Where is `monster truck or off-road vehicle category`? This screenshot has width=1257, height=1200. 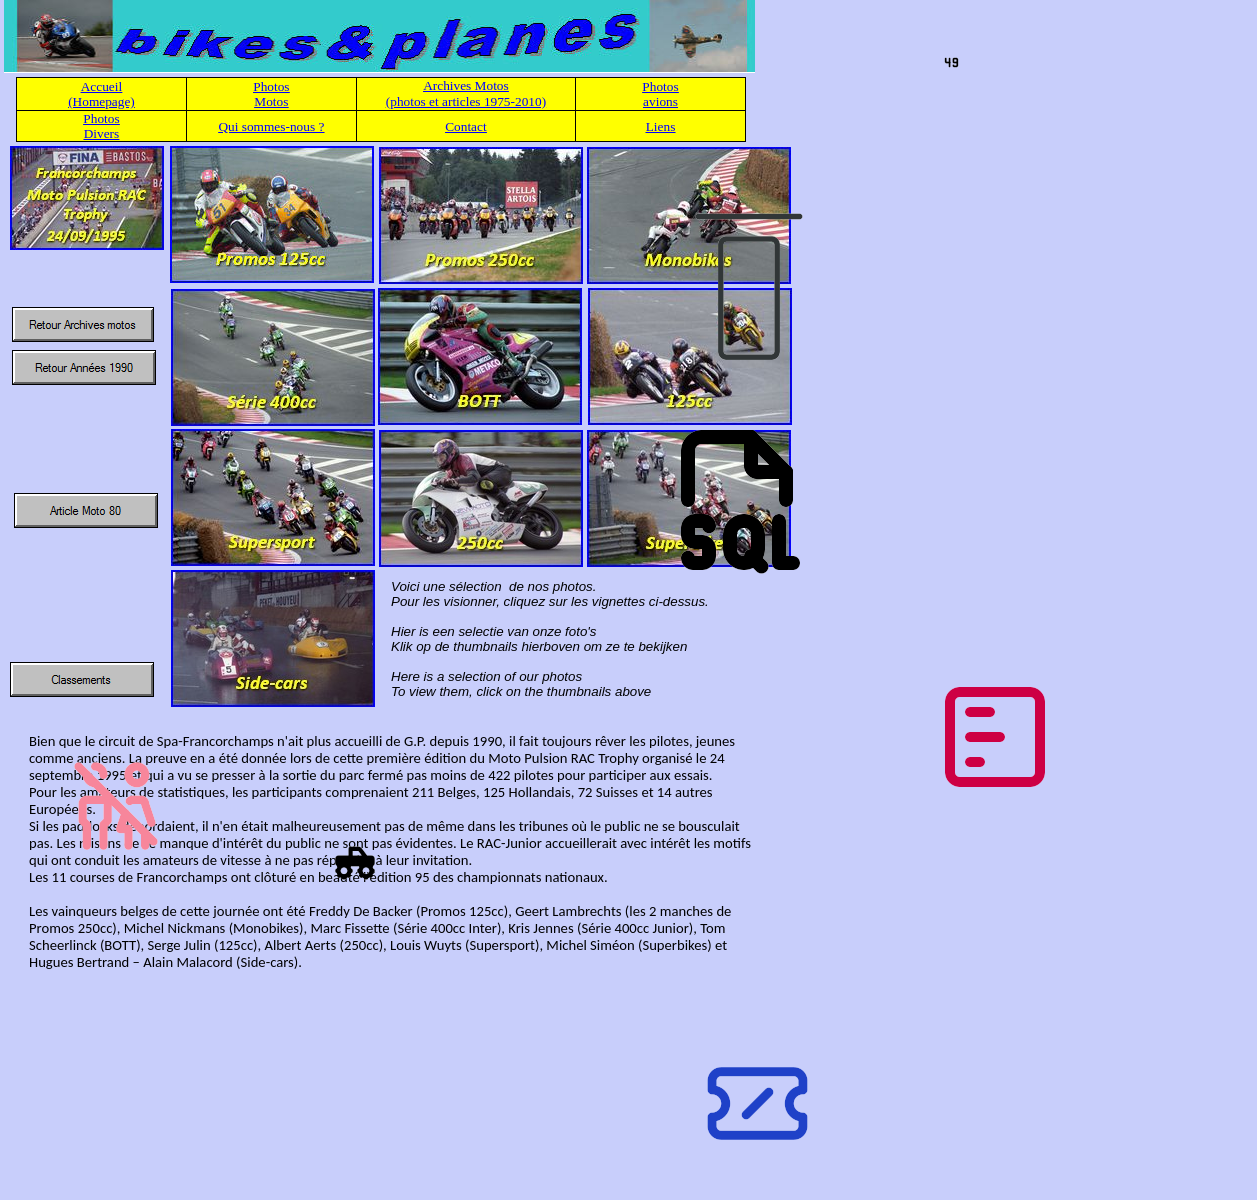 monster truck or off-road vehicle category is located at coordinates (355, 862).